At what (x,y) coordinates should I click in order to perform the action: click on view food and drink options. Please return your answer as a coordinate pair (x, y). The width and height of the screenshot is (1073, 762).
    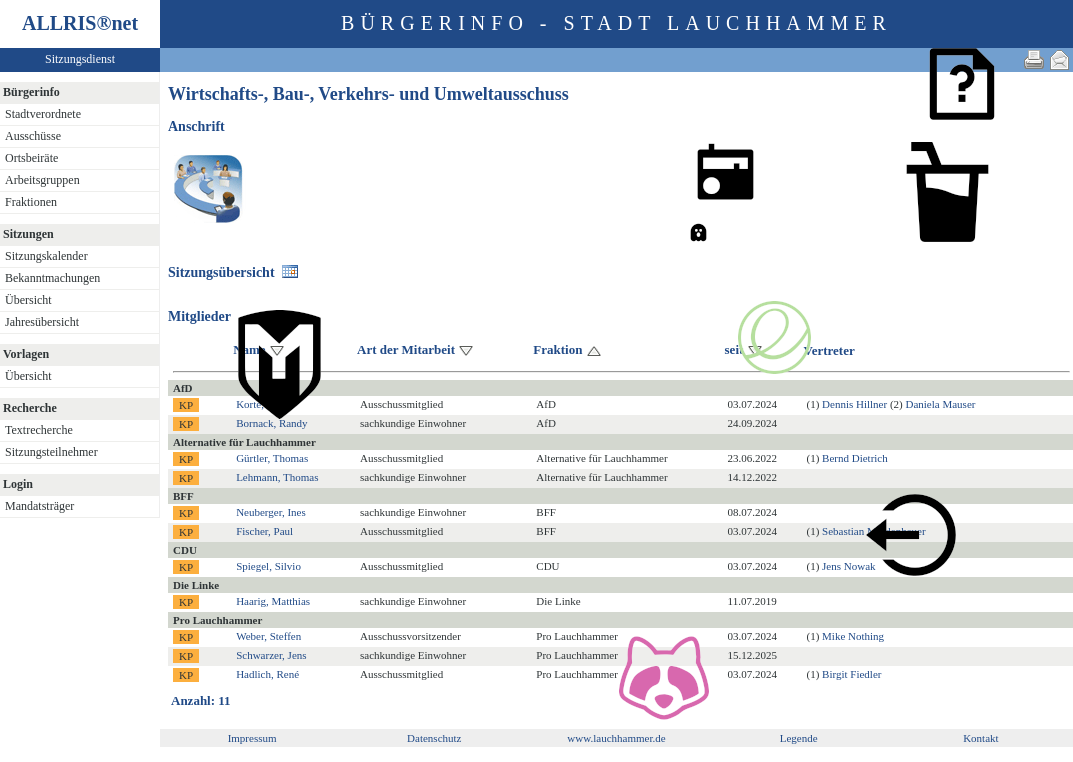
    Looking at the image, I should click on (947, 196).